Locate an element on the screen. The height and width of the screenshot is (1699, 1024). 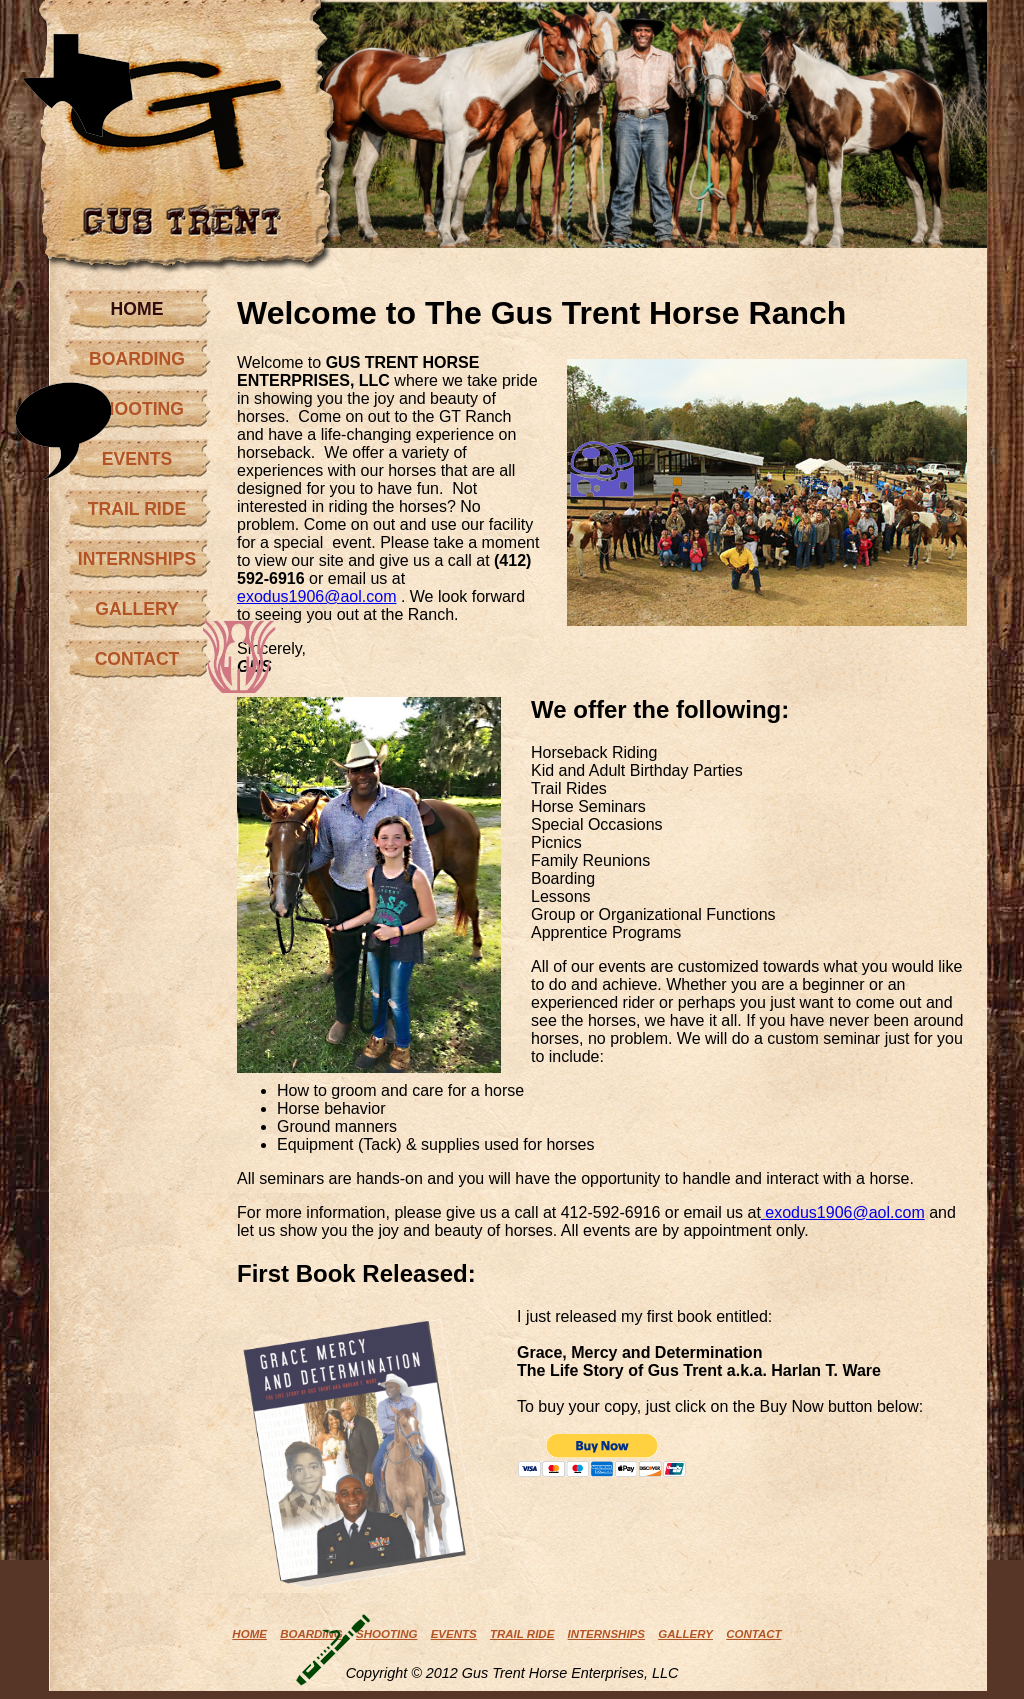
open chat or messaging feature is located at coordinates (63, 431).